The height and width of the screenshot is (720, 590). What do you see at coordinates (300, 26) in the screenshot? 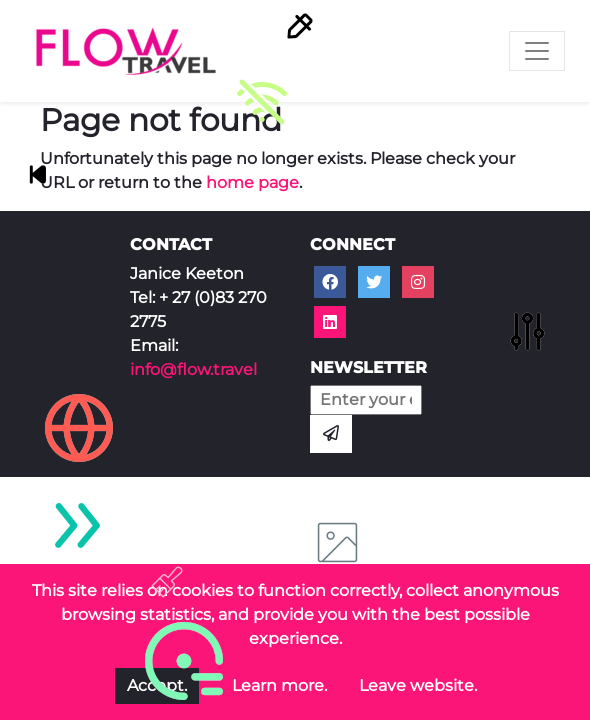
I see `select a color from the canvas` at bounding box center [300, 26].